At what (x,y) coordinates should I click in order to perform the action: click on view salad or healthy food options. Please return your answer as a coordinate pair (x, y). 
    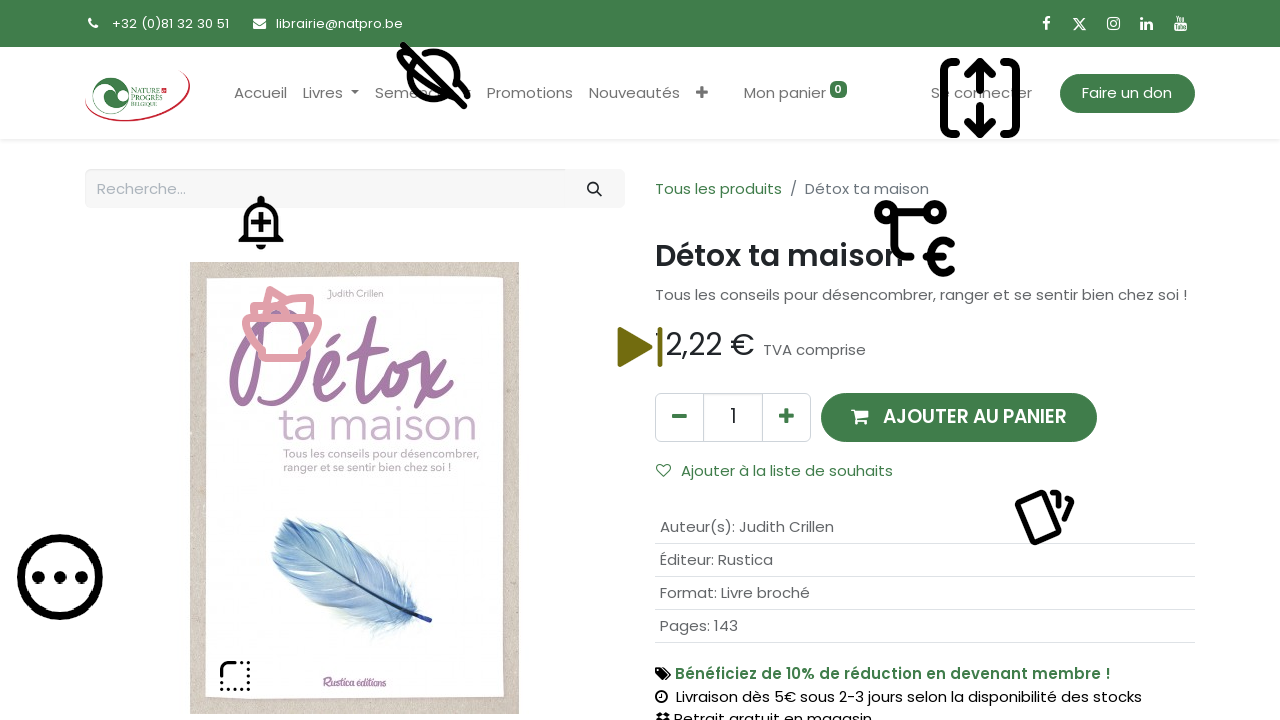
    Looking at the image, I should click on (282, 322).